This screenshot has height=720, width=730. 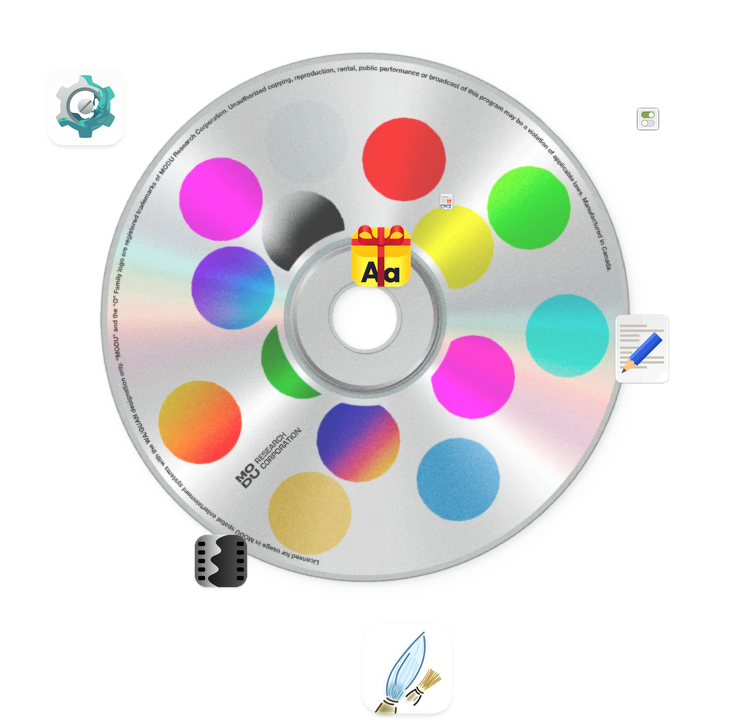 I want to click on open vara text editor app, so click(x=407, y=668).